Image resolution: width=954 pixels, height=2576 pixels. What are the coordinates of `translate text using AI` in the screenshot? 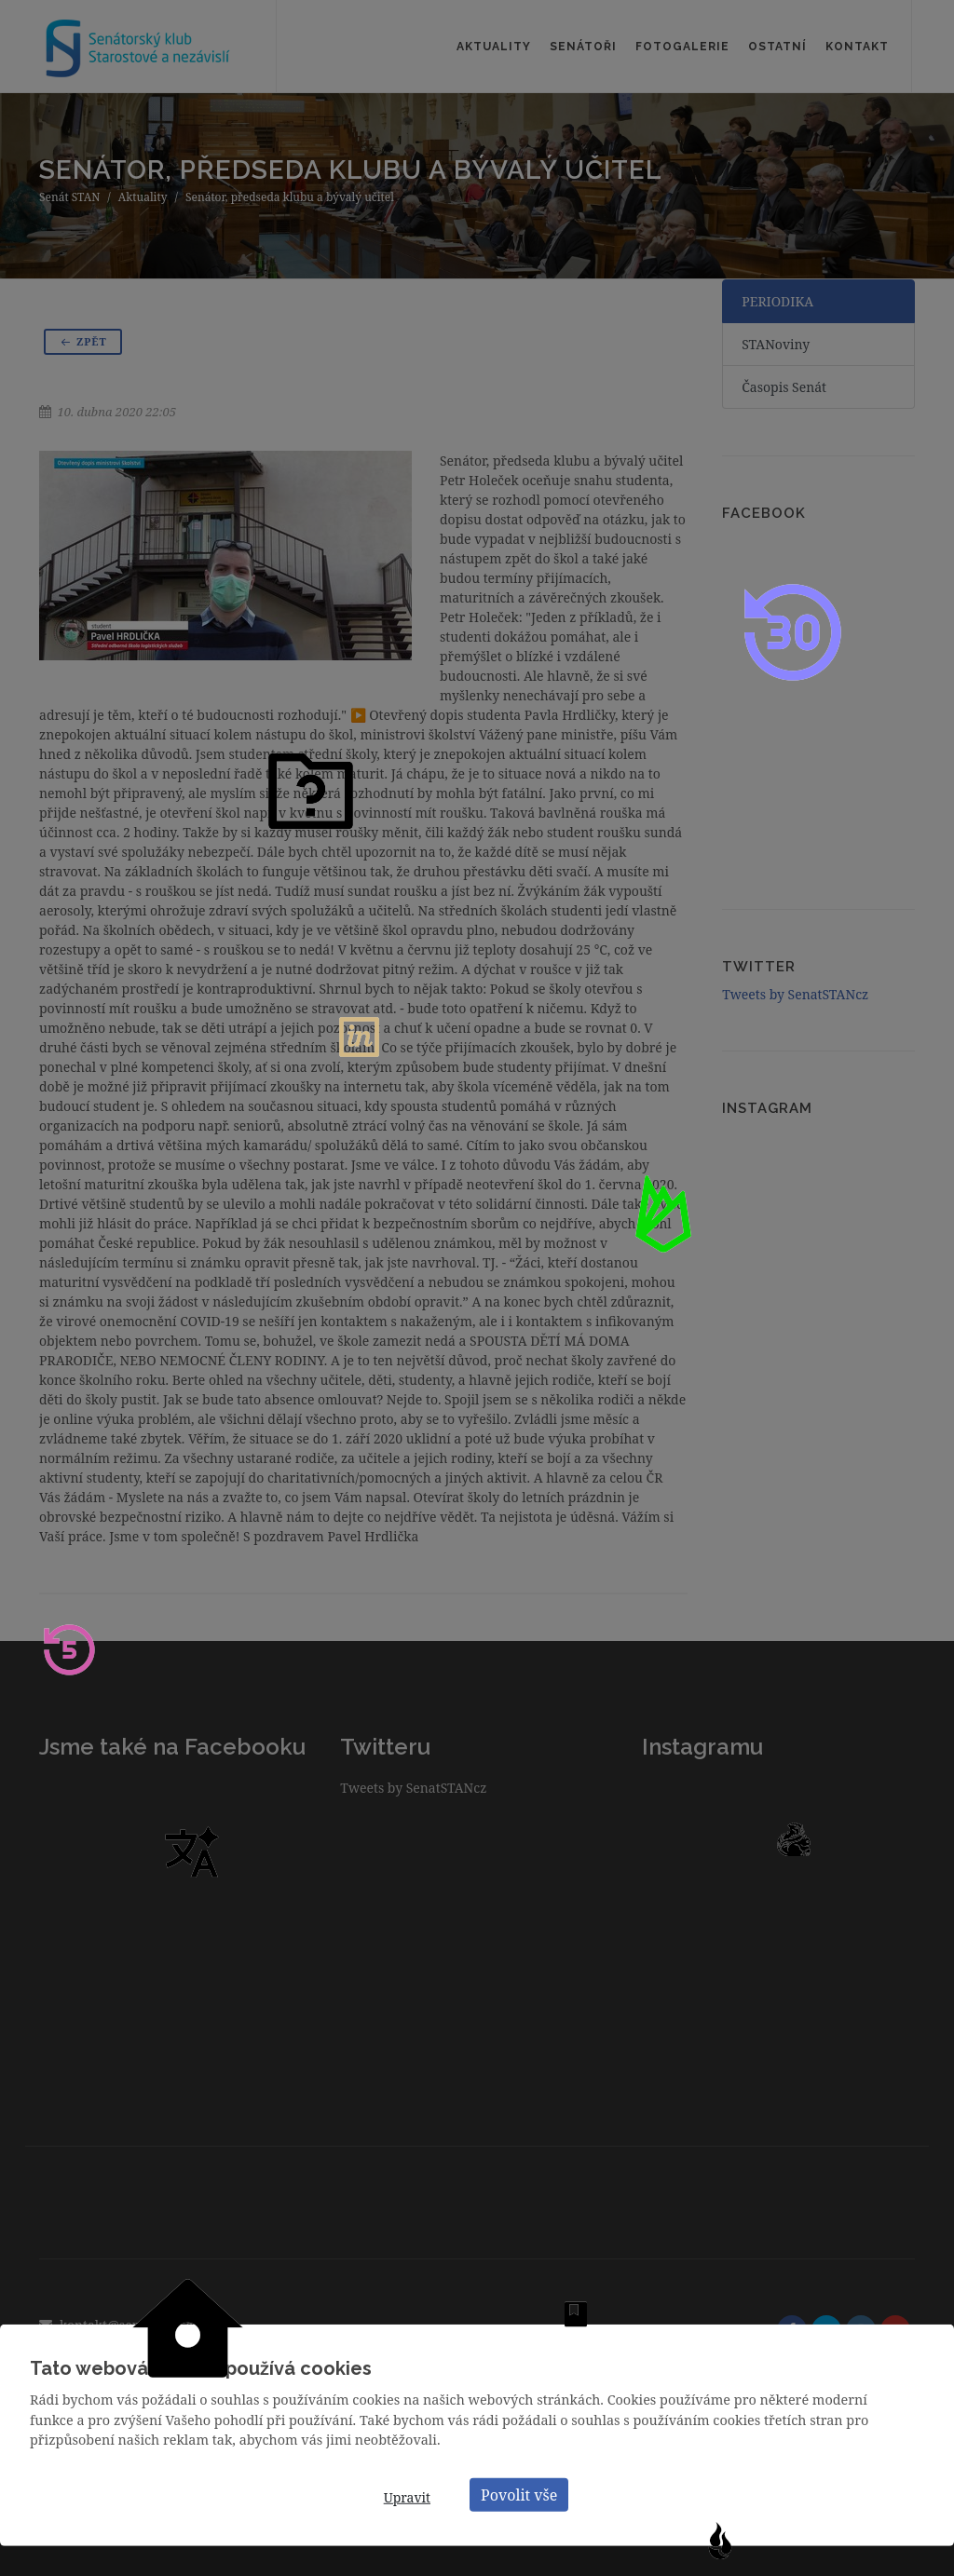 It's located at (190, 1854).